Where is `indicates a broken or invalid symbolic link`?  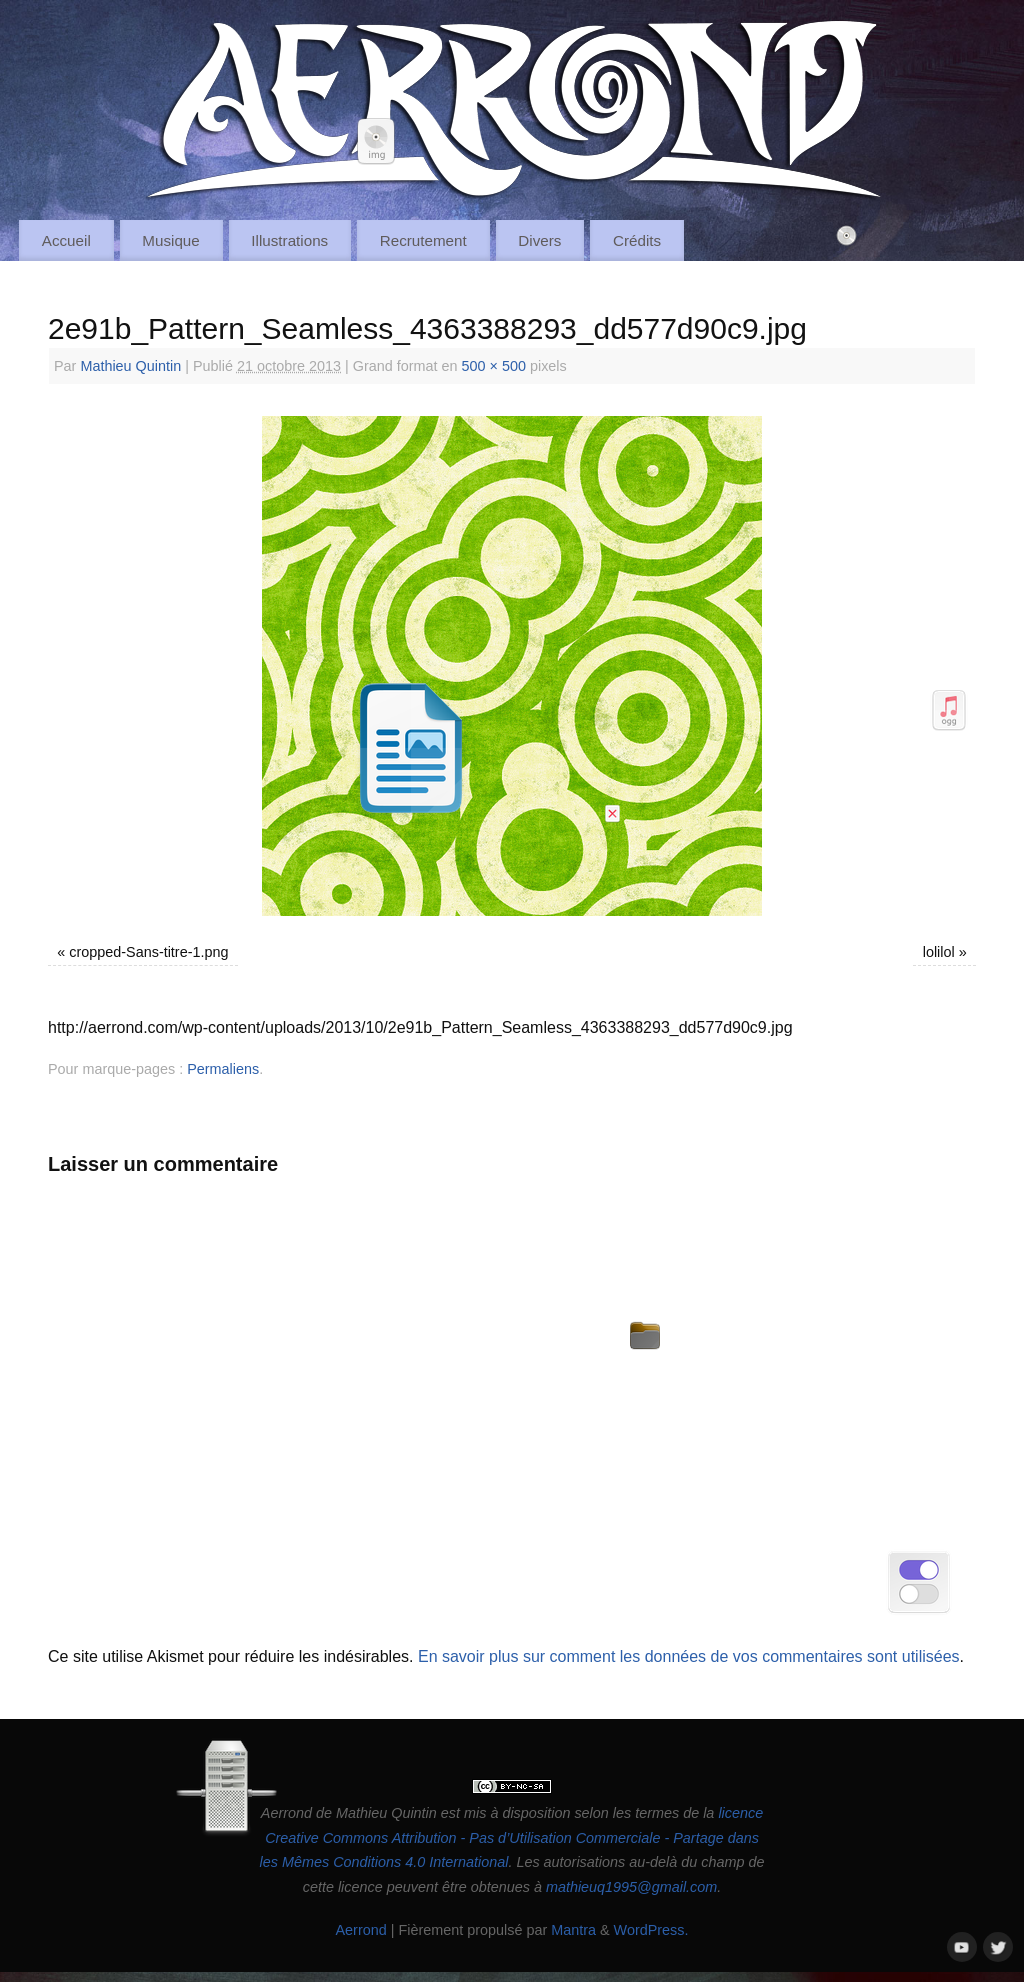 indicates a broken or invalid symbolic link is located at coordinates (612, 813).